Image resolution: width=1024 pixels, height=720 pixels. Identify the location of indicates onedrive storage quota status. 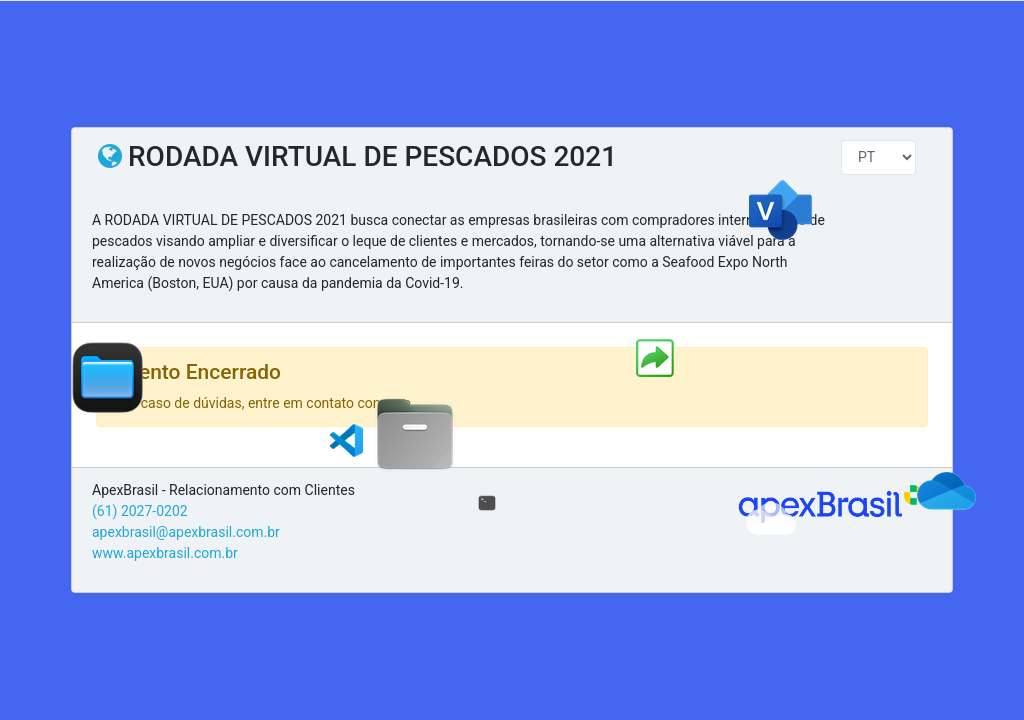
(771, 519).